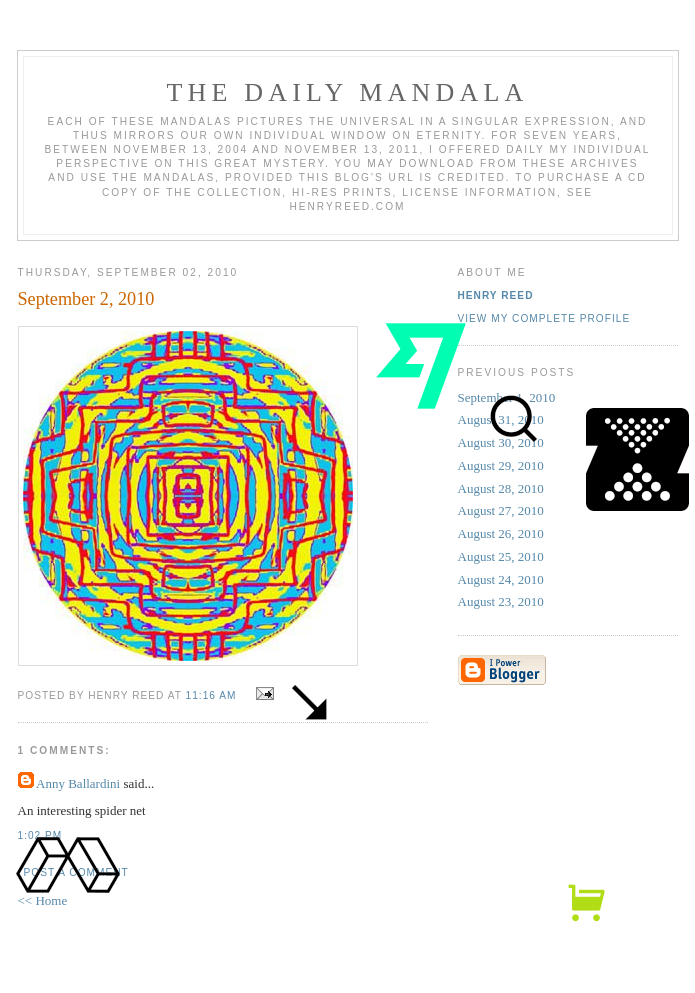 The height and width of the screenshot is (993, 695). Describe the element at coordinates (586, 902) in the screenshot. I see `view your shopping cart` at that location.